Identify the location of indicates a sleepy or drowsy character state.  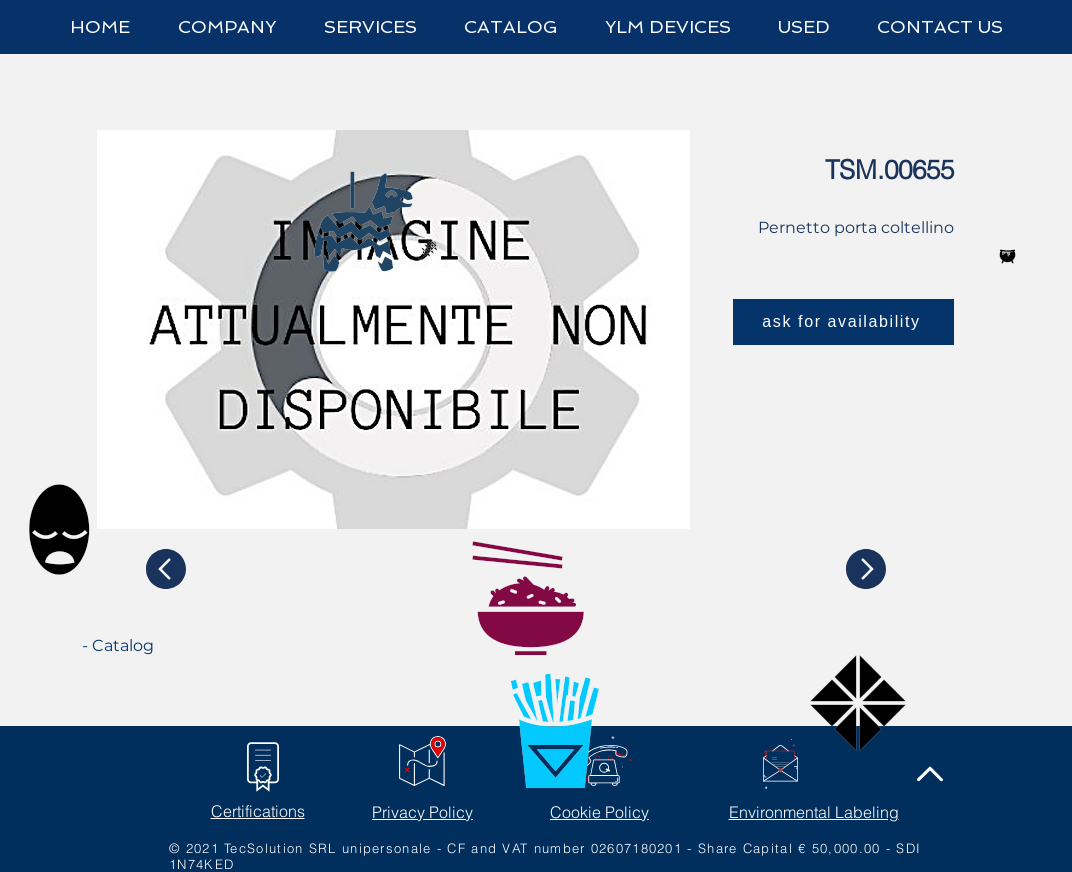
(60, 529).